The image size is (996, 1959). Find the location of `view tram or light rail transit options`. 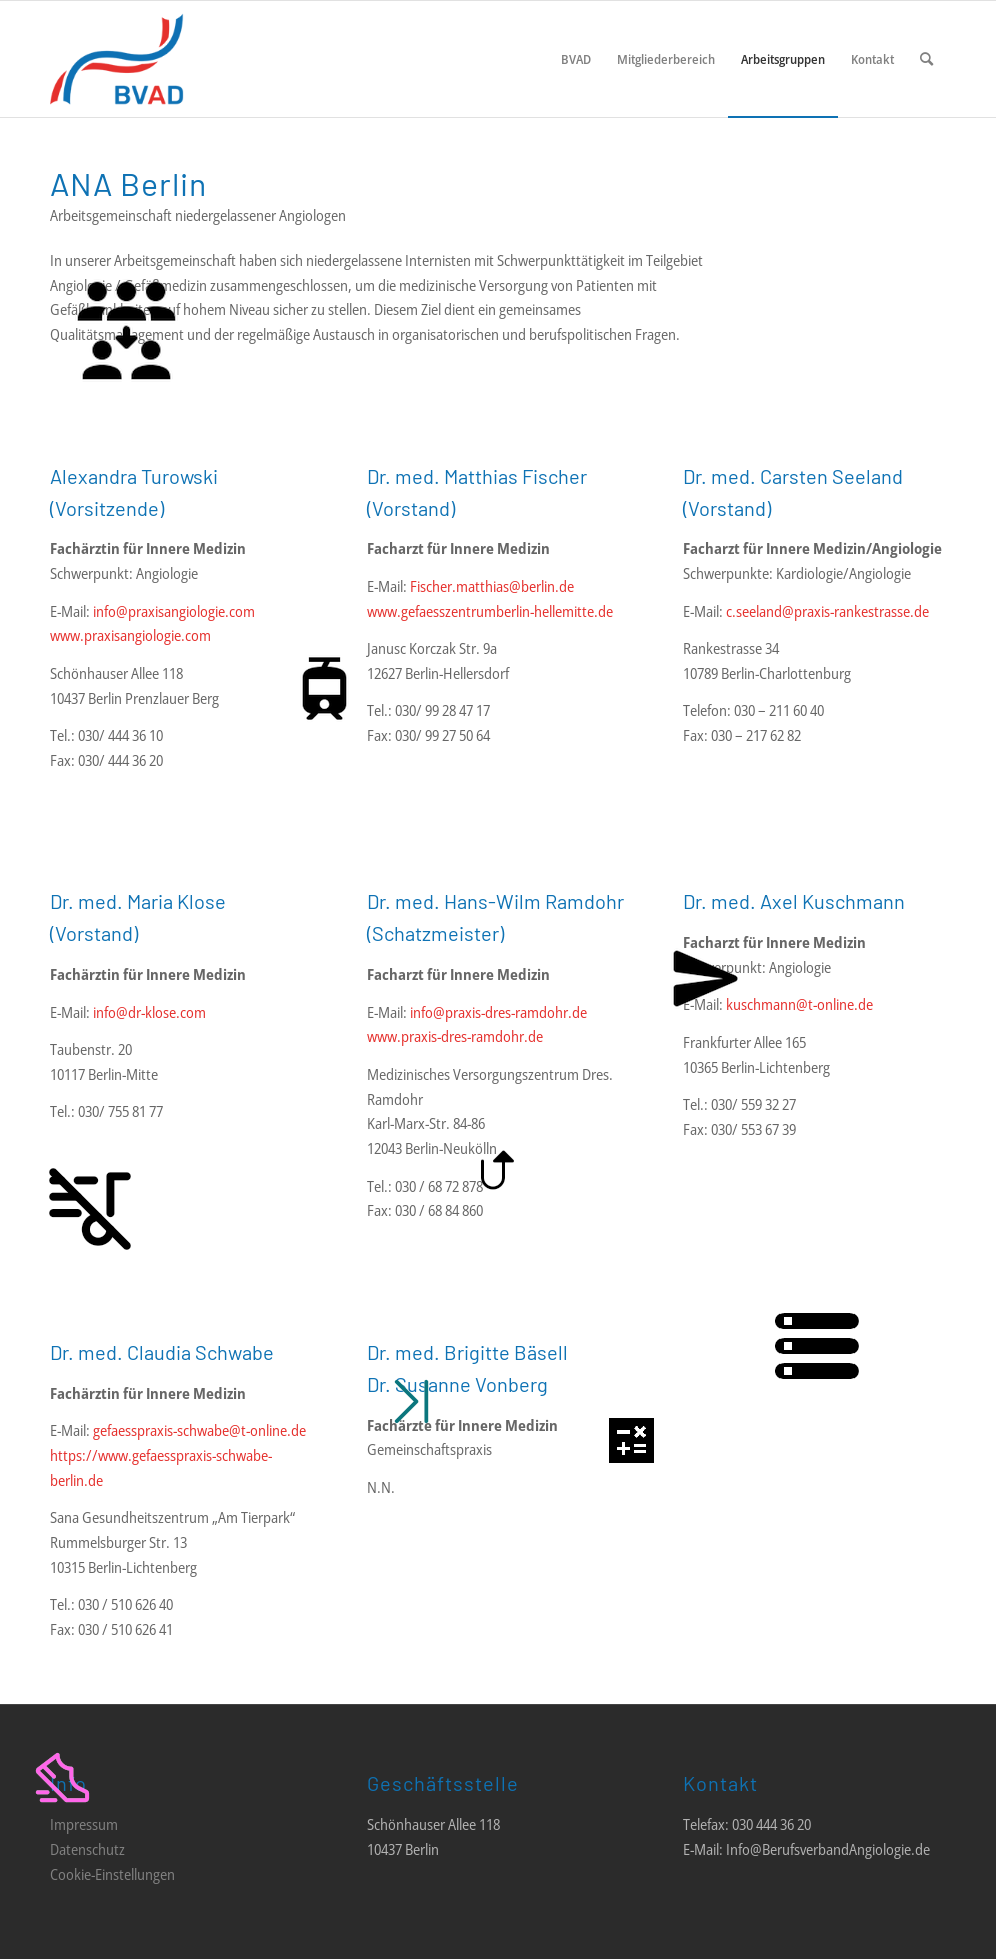

view tram or light rail transit options is located at coordinates (324, 688).